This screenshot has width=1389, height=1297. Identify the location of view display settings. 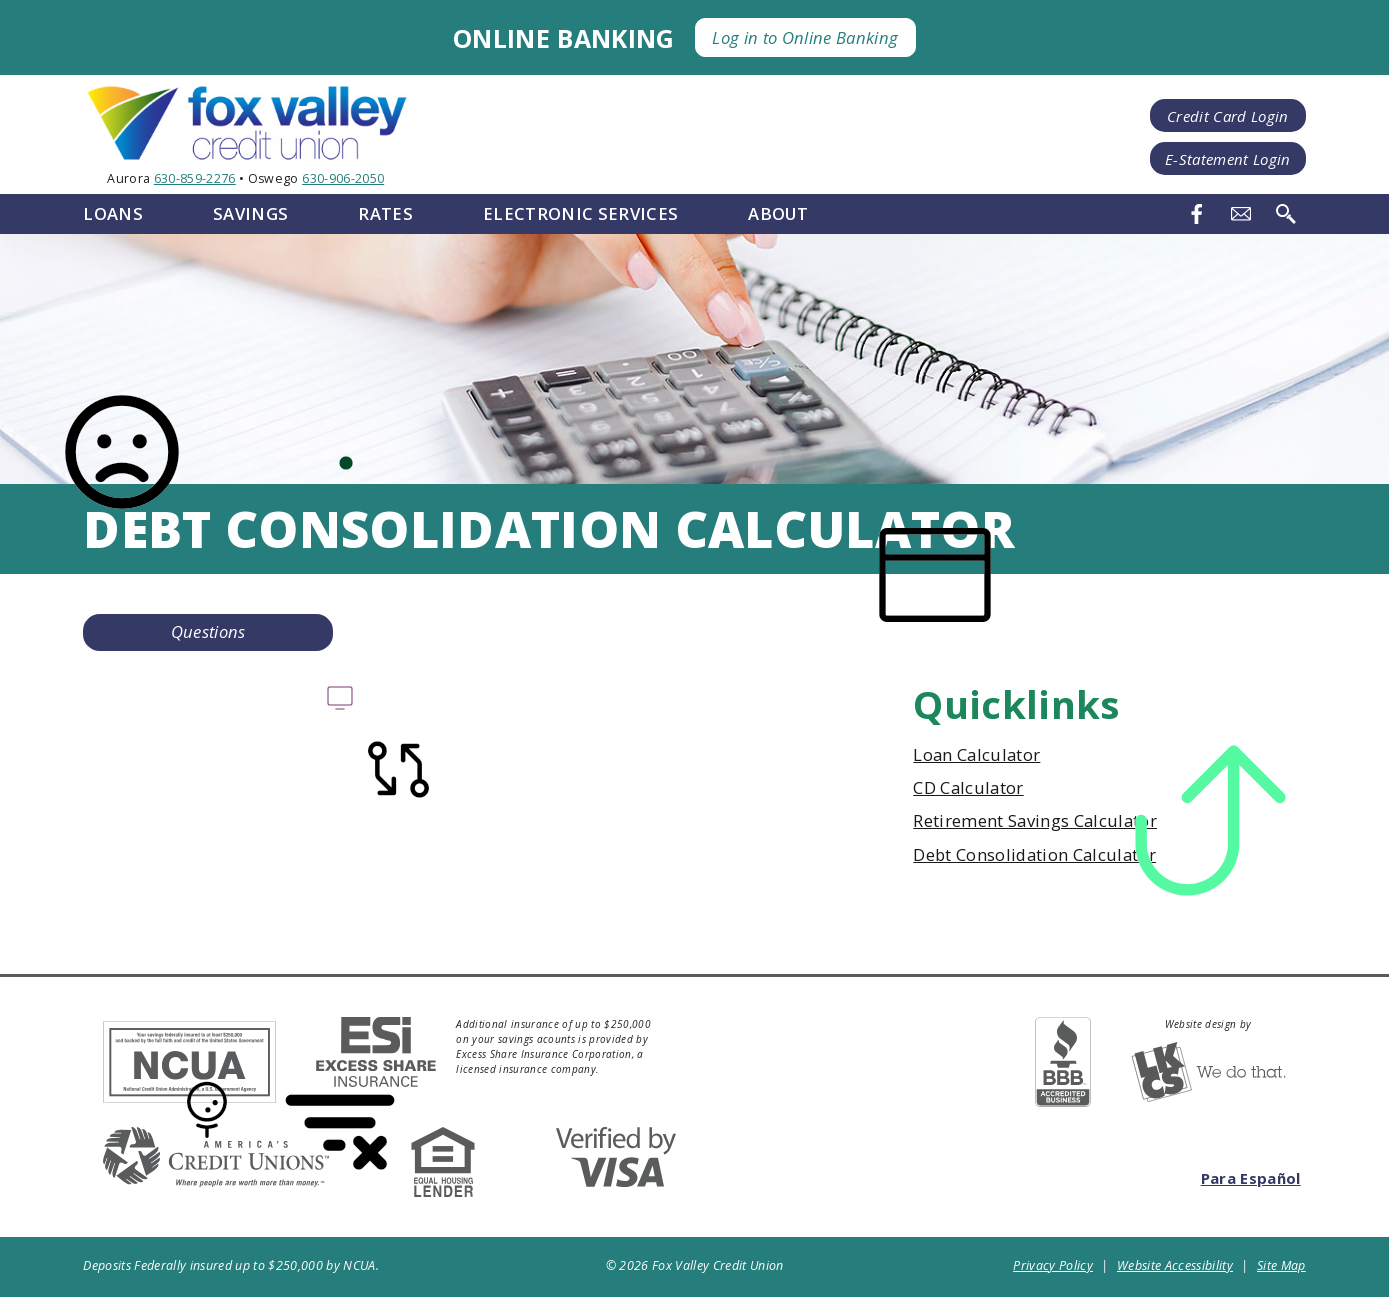
(340, 697).